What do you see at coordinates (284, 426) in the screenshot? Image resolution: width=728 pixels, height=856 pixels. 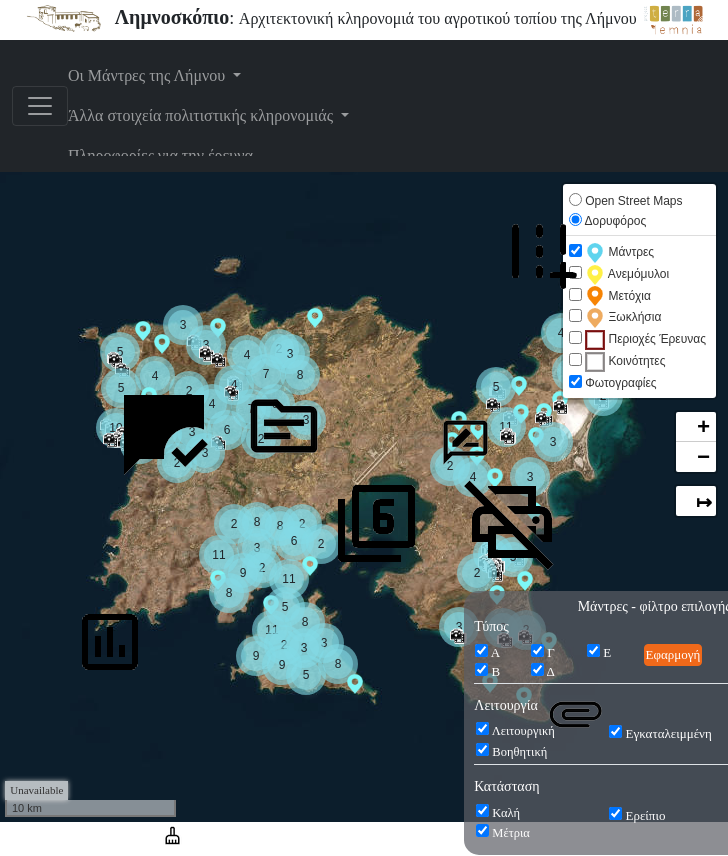 I see `access topic folders or categories` at bounding box center [284, 426].